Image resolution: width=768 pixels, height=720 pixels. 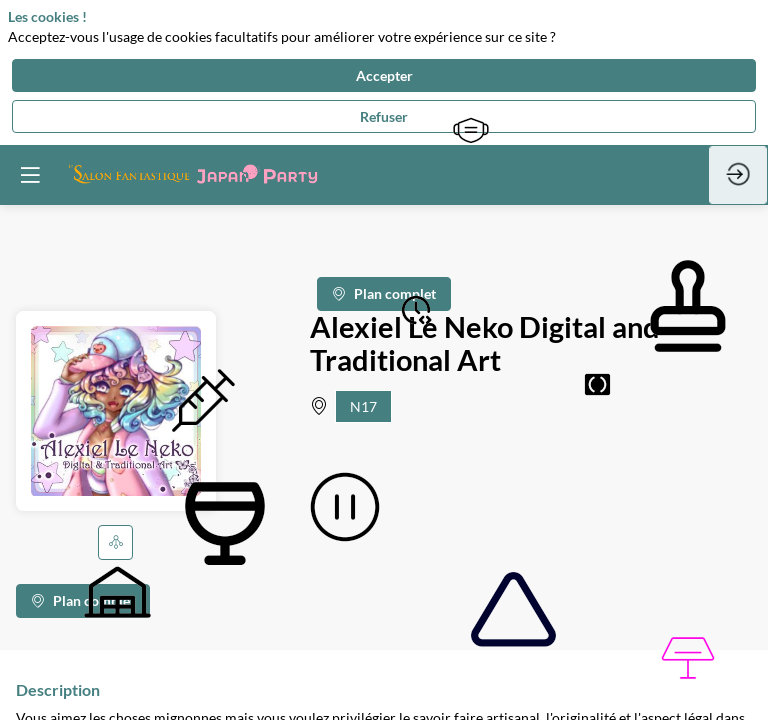 What do you see at coordinates (597, 384) in the screenshot?
I see `insert parentheses or brackets in text` at bounding box center [597, 384].